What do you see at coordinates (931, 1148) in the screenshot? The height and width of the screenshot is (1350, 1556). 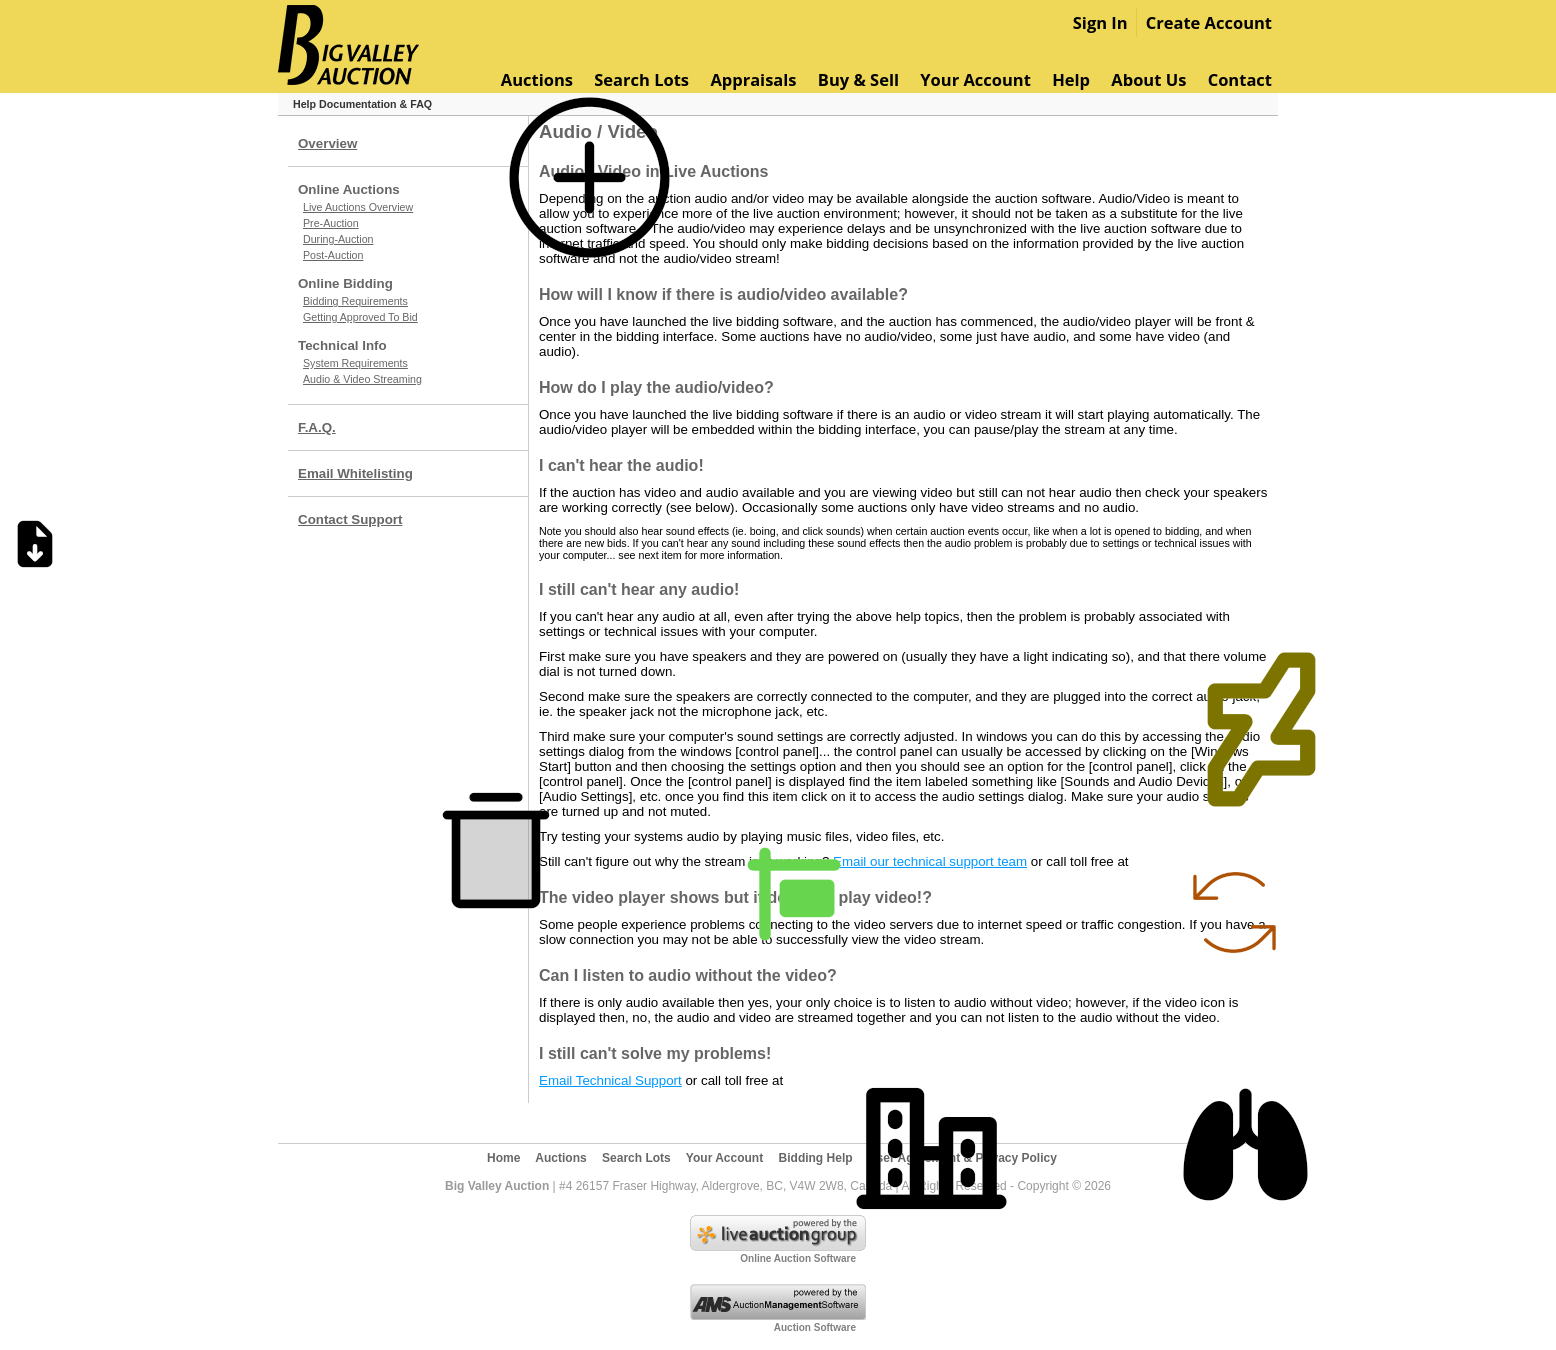 I see `view city or urban locations` at bounding box center [931, 1148].